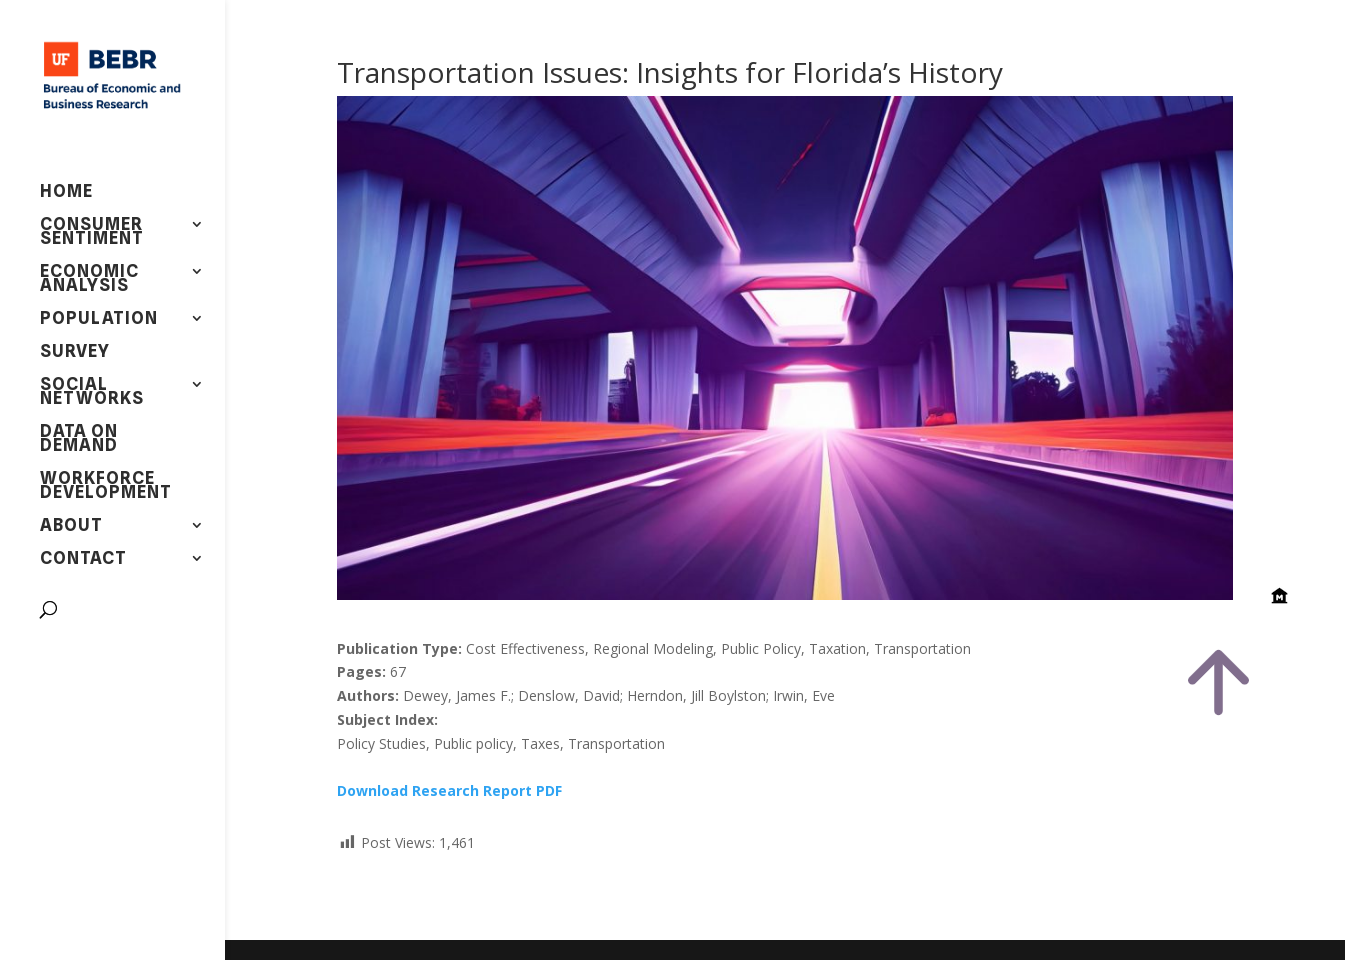 The image size is (1345, 960). I want to click on scroll to top of page, so click(1218, 682).